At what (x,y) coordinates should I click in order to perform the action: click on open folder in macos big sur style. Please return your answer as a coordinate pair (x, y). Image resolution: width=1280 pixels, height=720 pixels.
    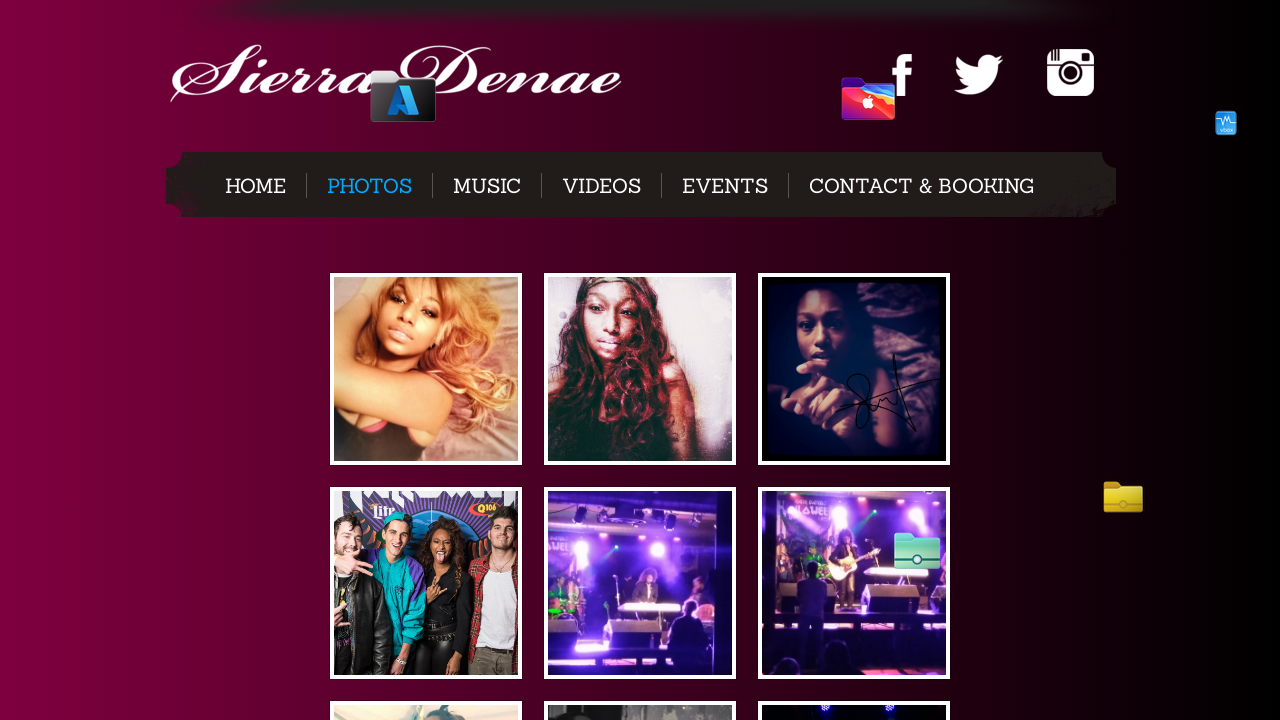
    Looking at the image, I should click on (868, 100).